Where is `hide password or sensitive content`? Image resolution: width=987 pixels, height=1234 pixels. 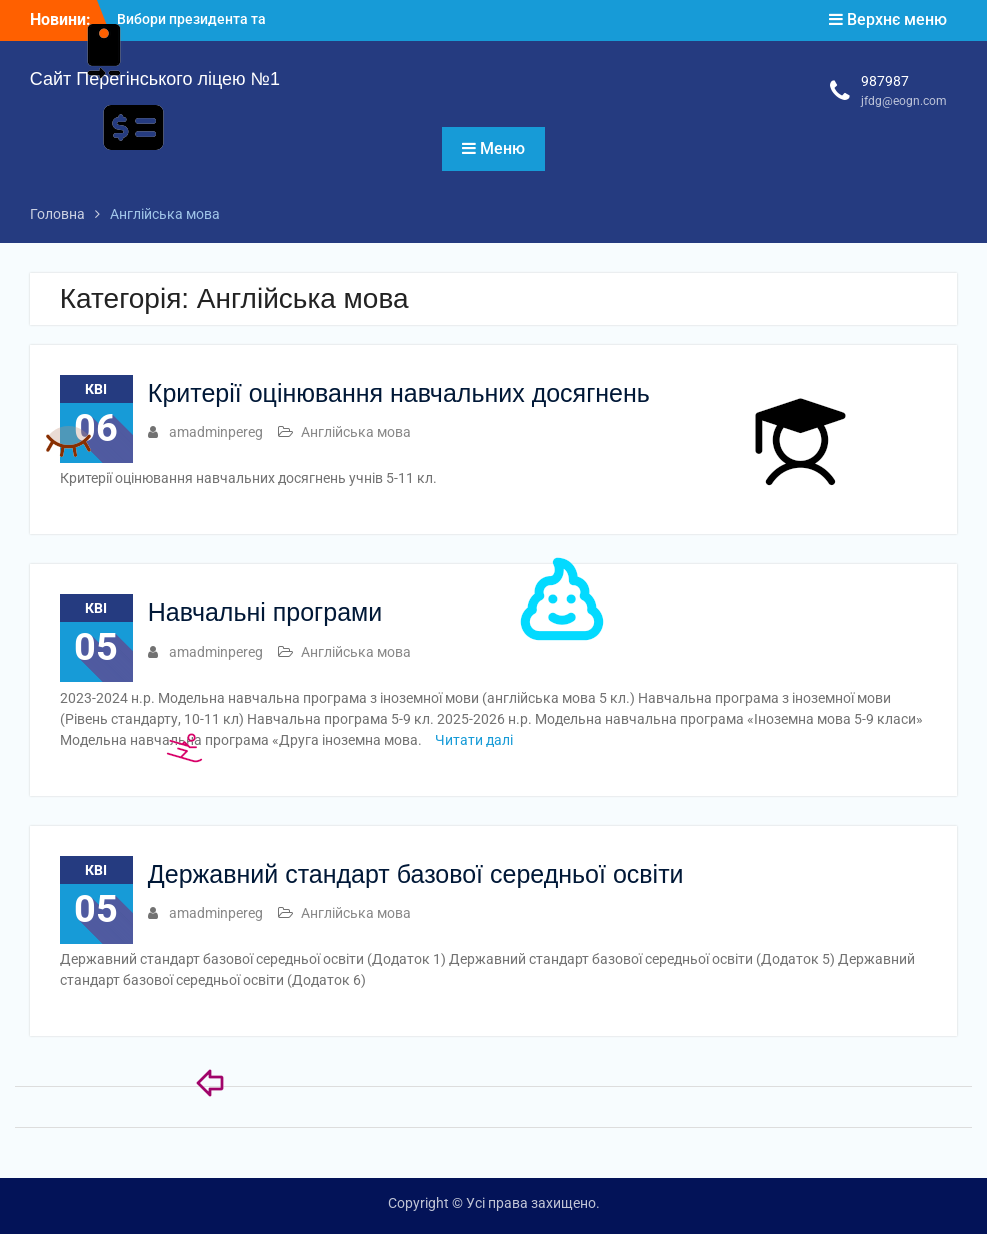
hide password or sensitive content is located at coordinates (68, 441).